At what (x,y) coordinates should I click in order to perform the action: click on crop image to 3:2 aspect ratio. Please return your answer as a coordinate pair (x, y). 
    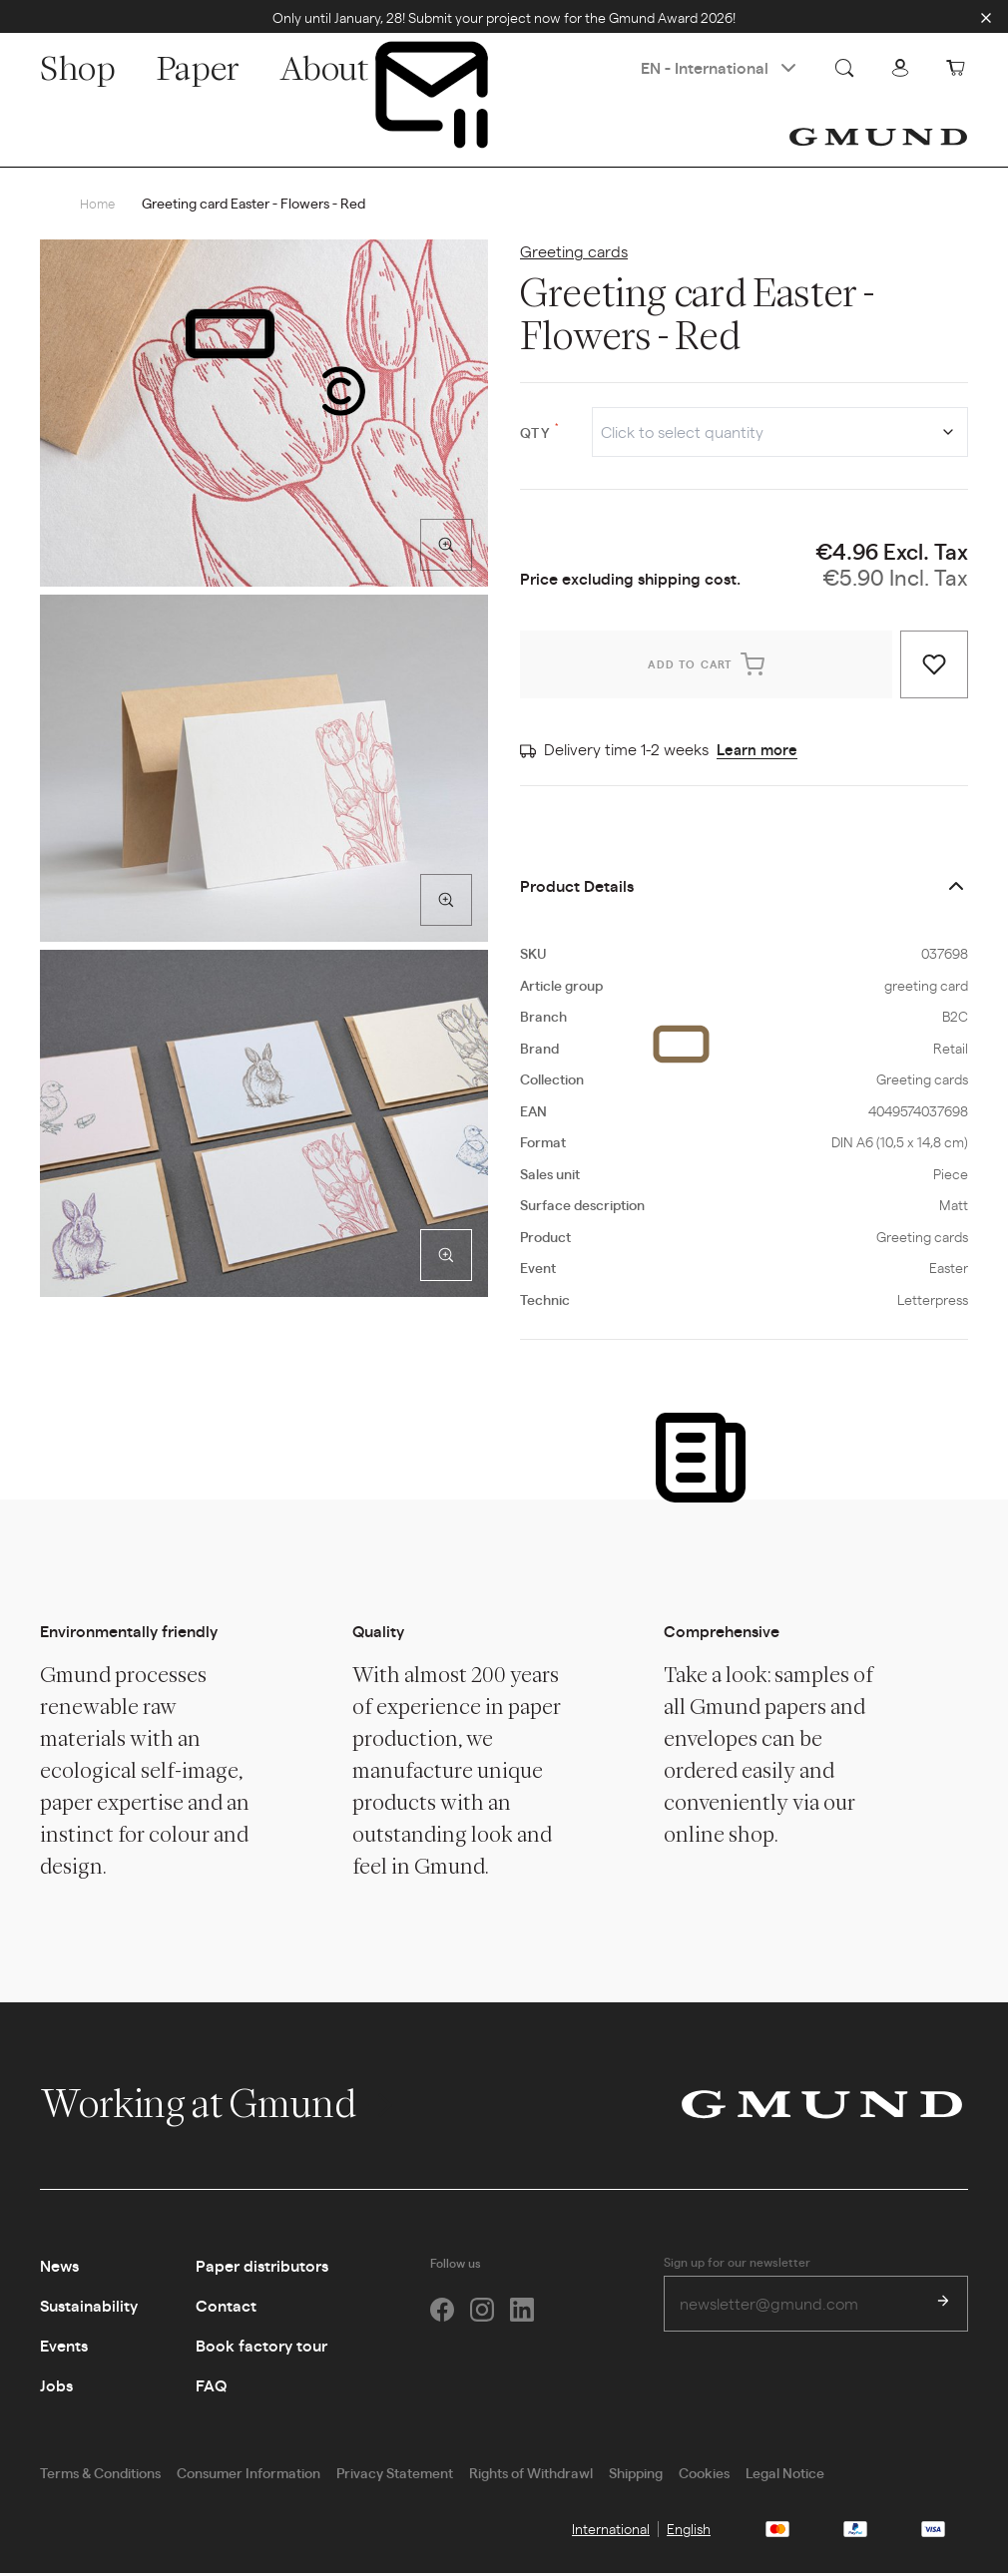
    Looking at the image, I should click on (681, 1044).